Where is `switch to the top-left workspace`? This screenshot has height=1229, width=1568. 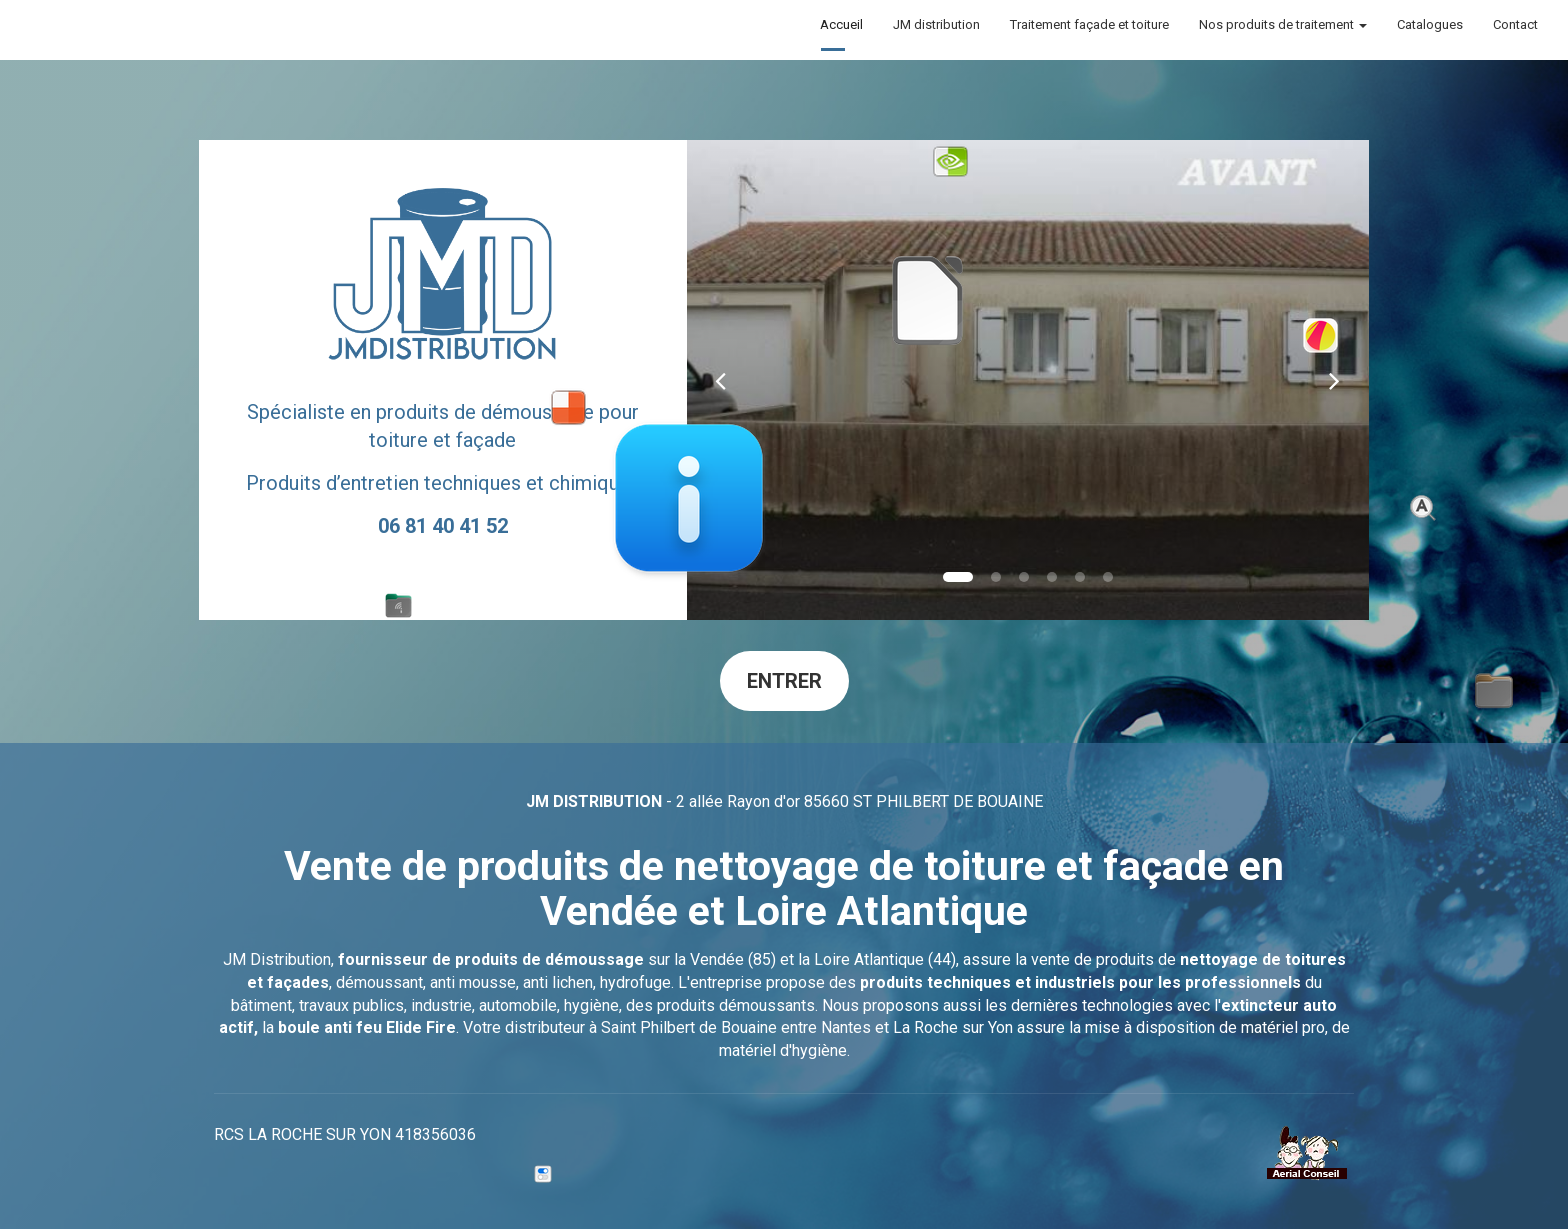
switch to the top-left workspace is located at coordinates (568, 407).